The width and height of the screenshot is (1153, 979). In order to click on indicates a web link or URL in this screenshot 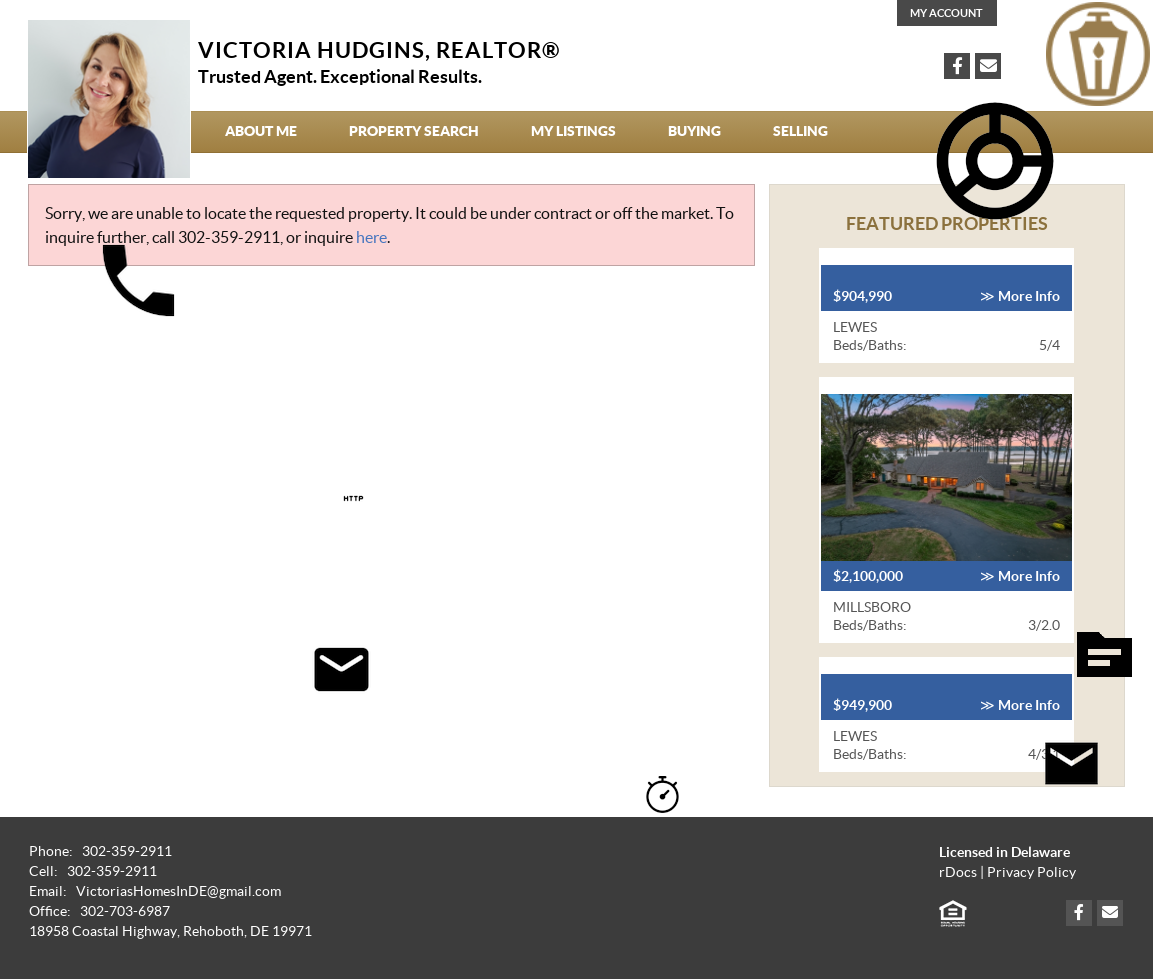, I will do `click(353, 498)`.